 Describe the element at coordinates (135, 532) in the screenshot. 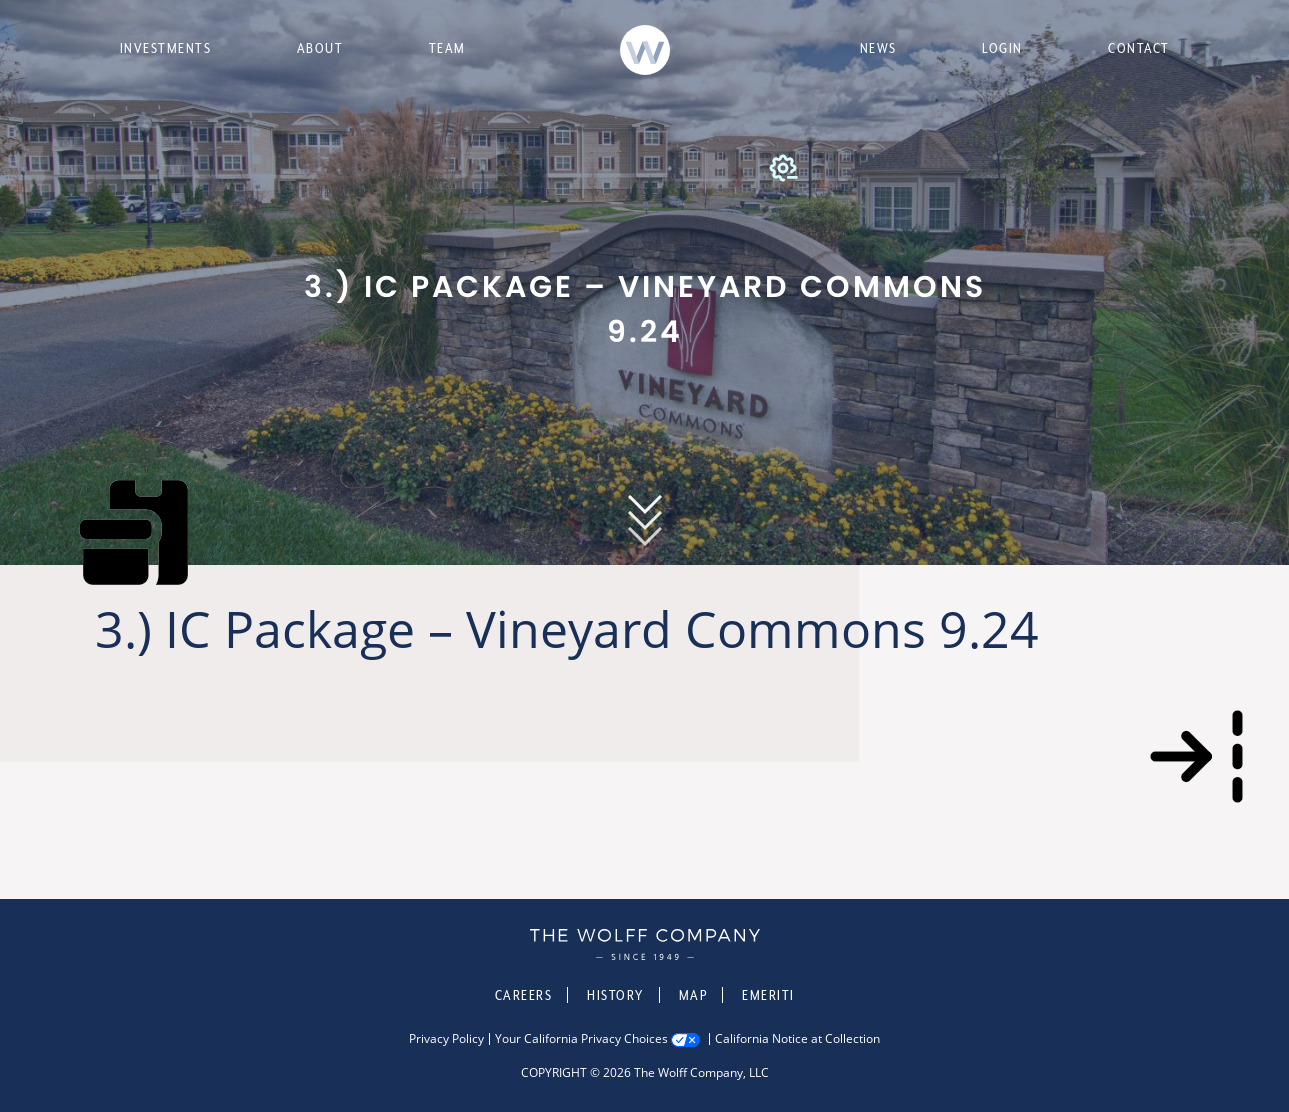

I see `view packing or shipping status` at that location.